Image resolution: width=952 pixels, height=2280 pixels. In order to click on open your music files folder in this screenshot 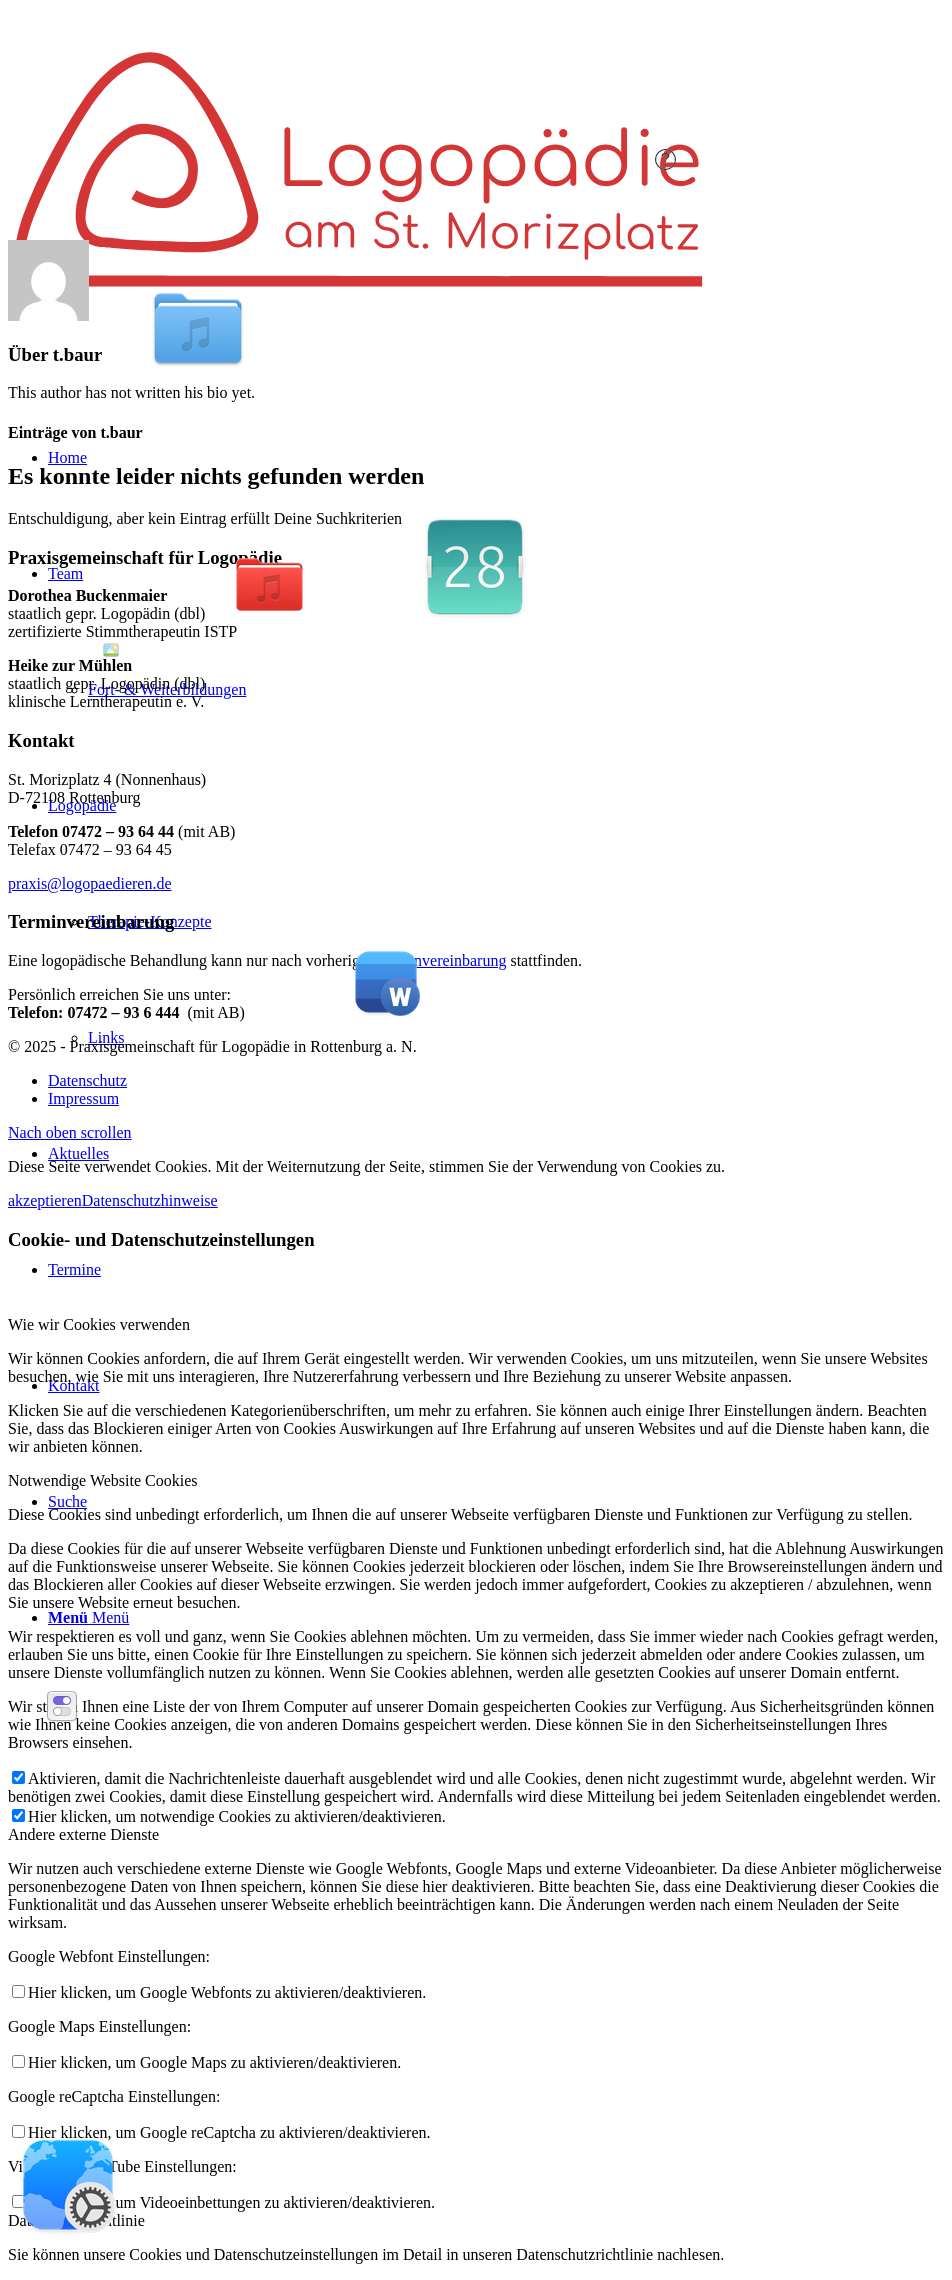, I will do `click(269, 584)`.